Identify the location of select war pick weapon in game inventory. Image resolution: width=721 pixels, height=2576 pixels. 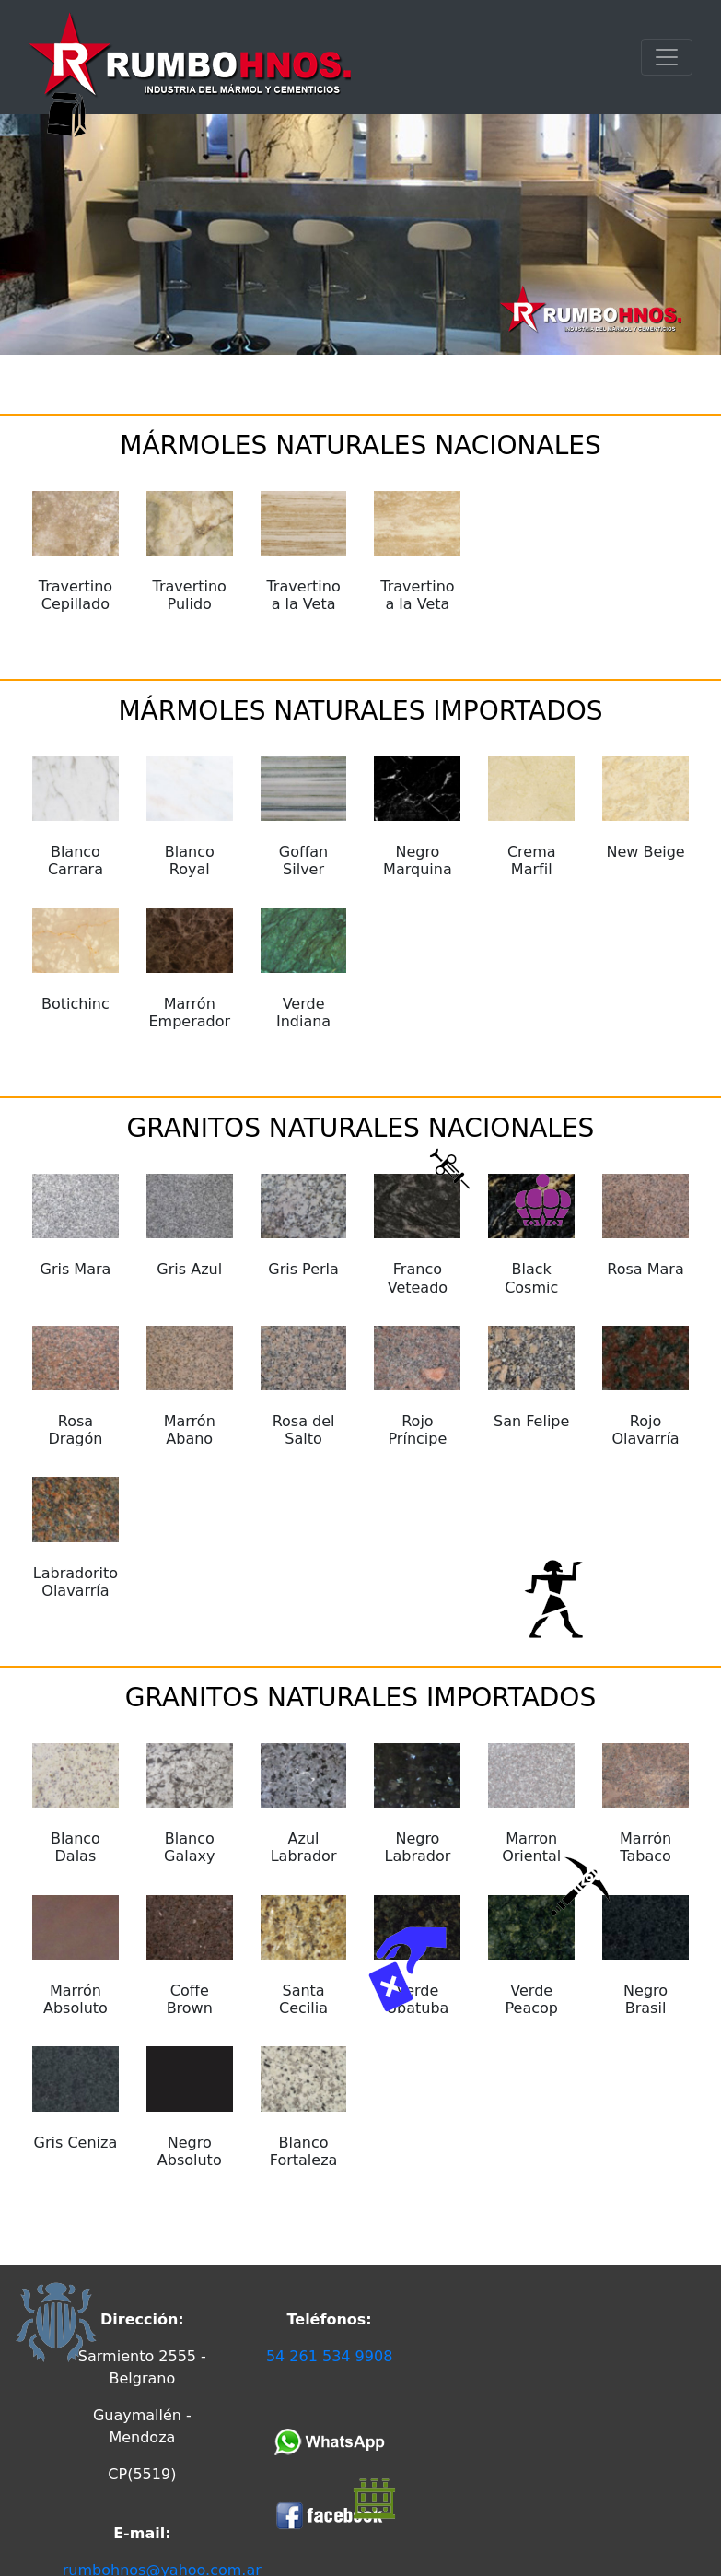
(580, 1886).